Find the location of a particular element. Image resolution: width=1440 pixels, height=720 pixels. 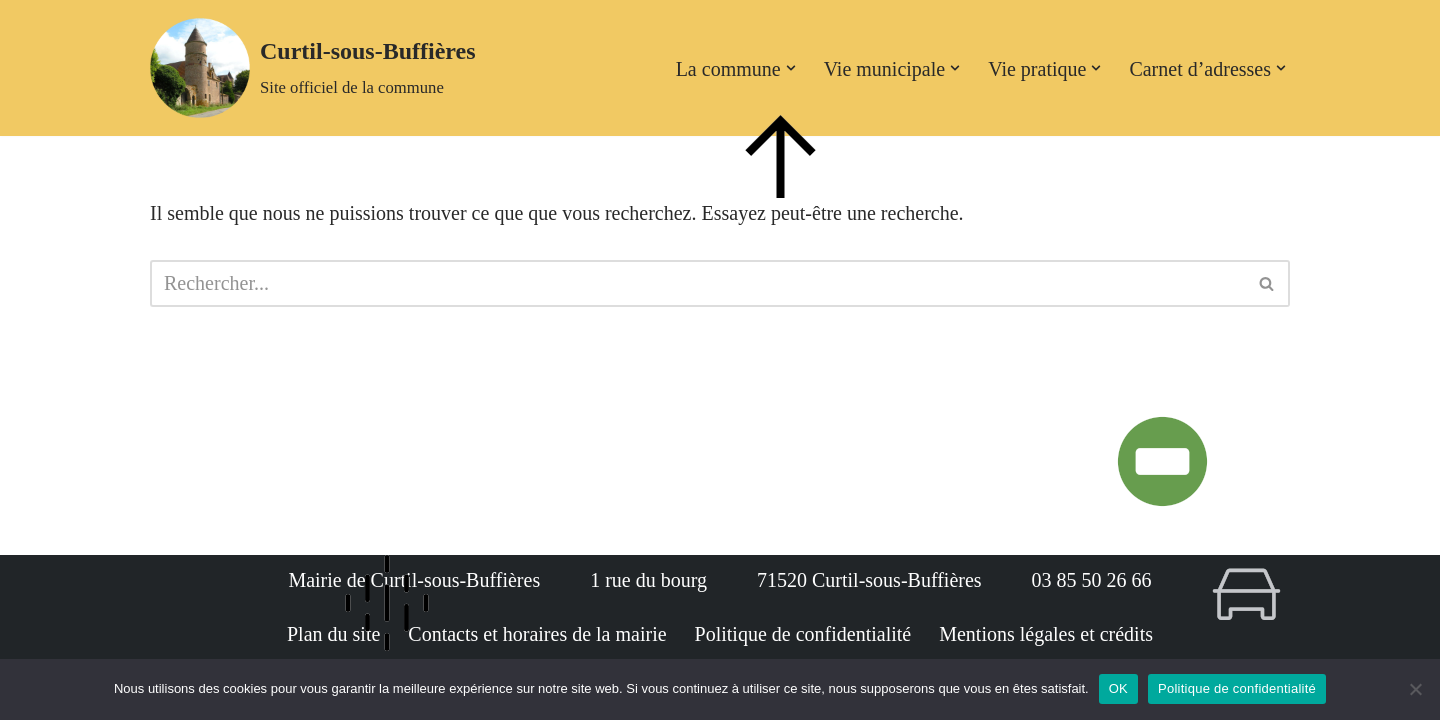

scroll to top of page is located at coordinates (780, 156).